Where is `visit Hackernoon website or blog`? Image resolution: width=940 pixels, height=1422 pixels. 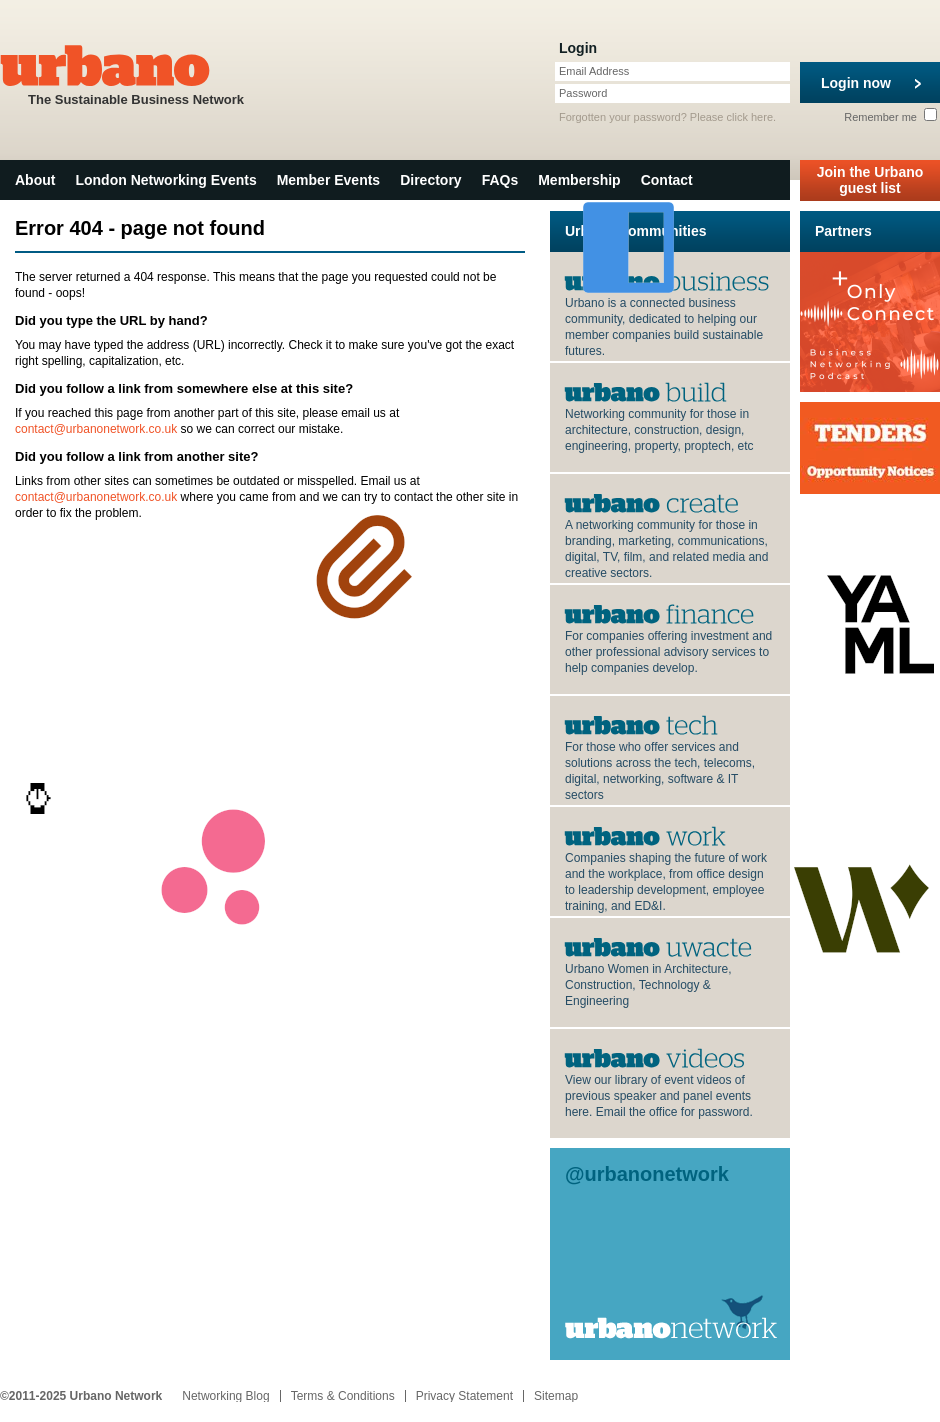
visit Hackernoon website or blog is located at coordinates (38, 798).